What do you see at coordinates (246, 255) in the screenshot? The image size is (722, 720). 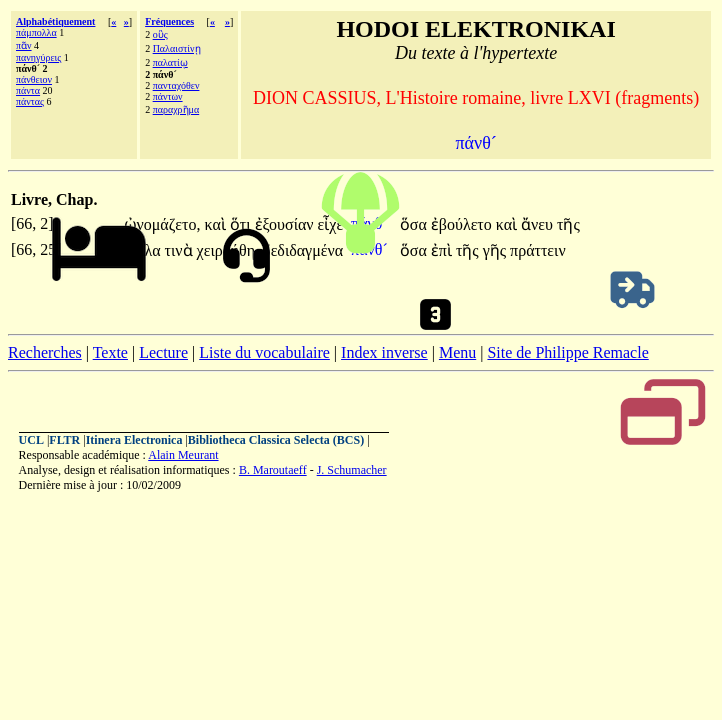 I see `contact customer support` at bounding box center [246, 255].